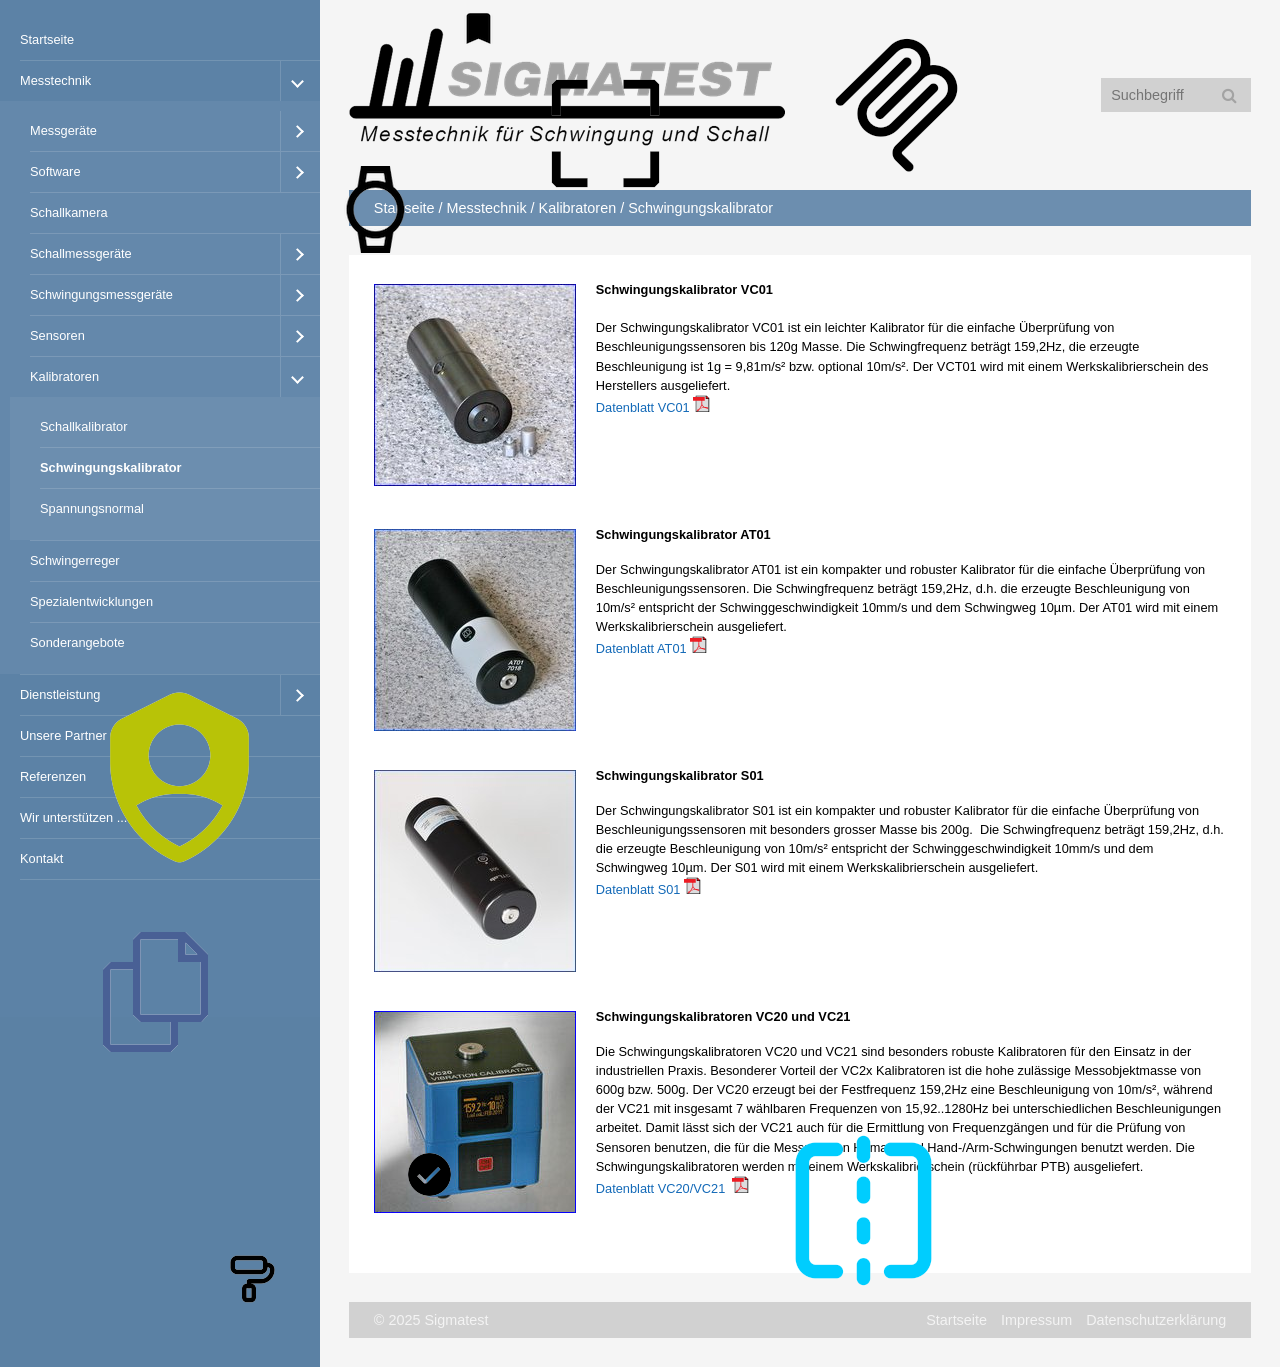 The width and height of the screenshot is (1280, 1367). What do you see at coordinates (478, 28) in the screenshot?
I see `save this item for later` at bounding box center [478, 28].